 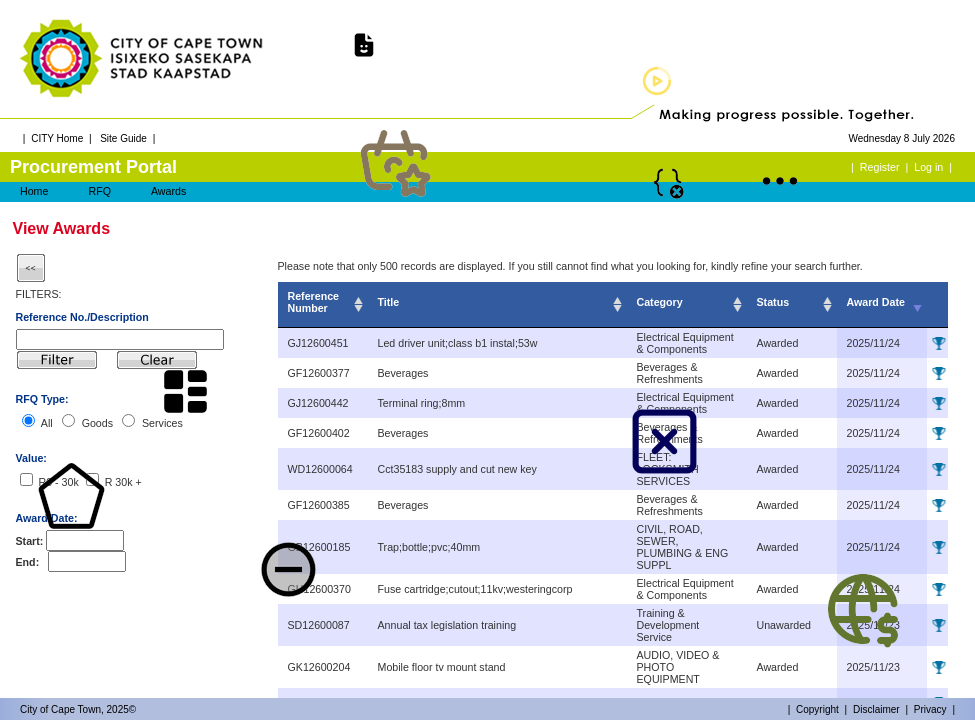 What do you see at coordinates (288, 569) in the screenshot?
I see `do not disturb mode is enabled` at bounding box center [288, 569].